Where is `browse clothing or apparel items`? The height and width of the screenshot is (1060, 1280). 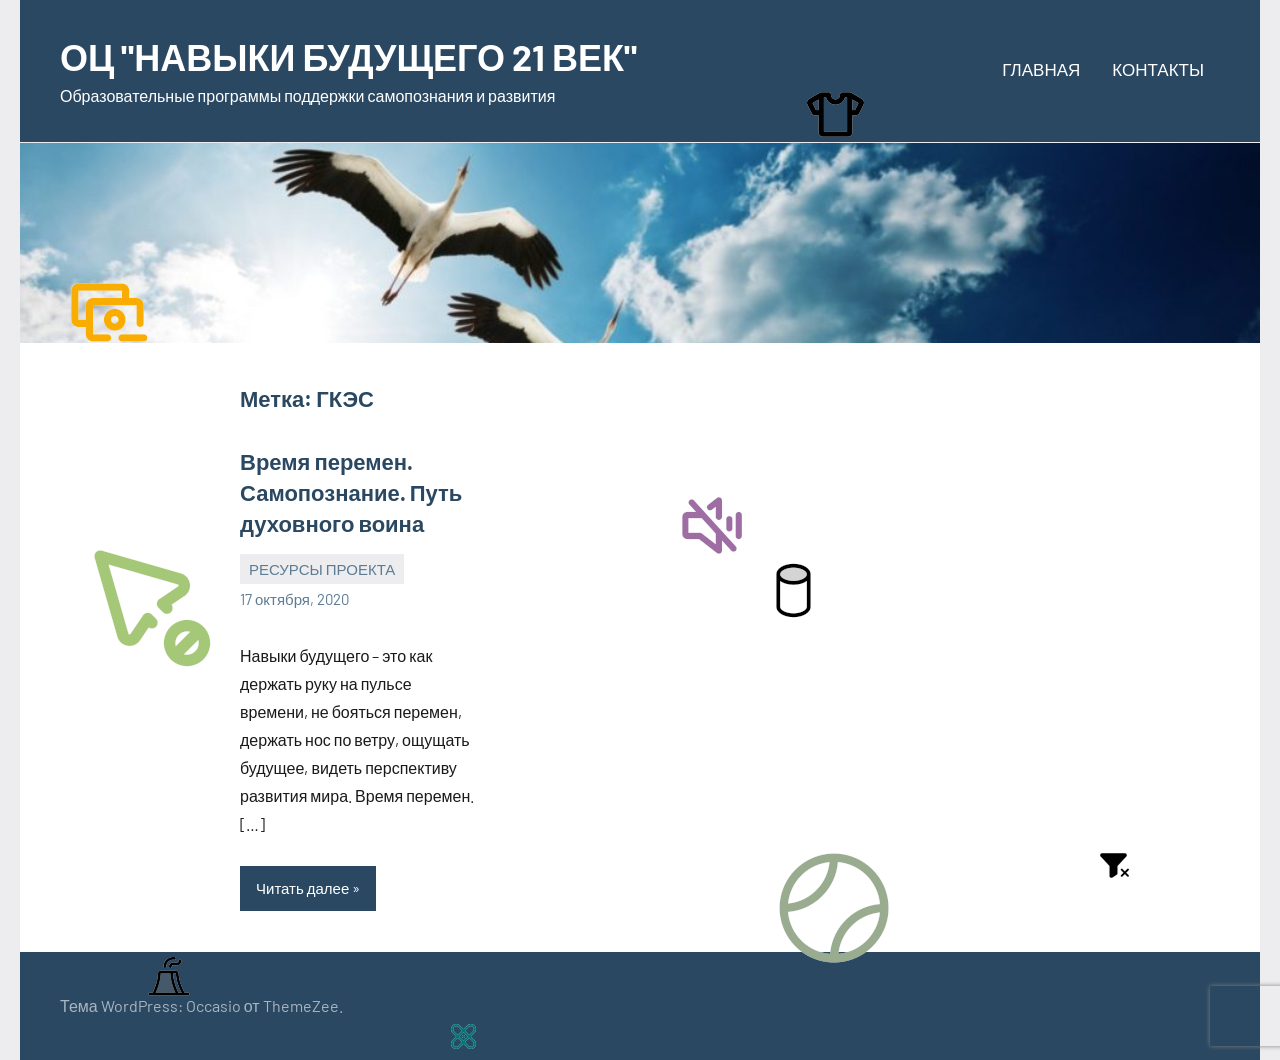 browse clothing or apparel items is located at coordinates (835, 114).